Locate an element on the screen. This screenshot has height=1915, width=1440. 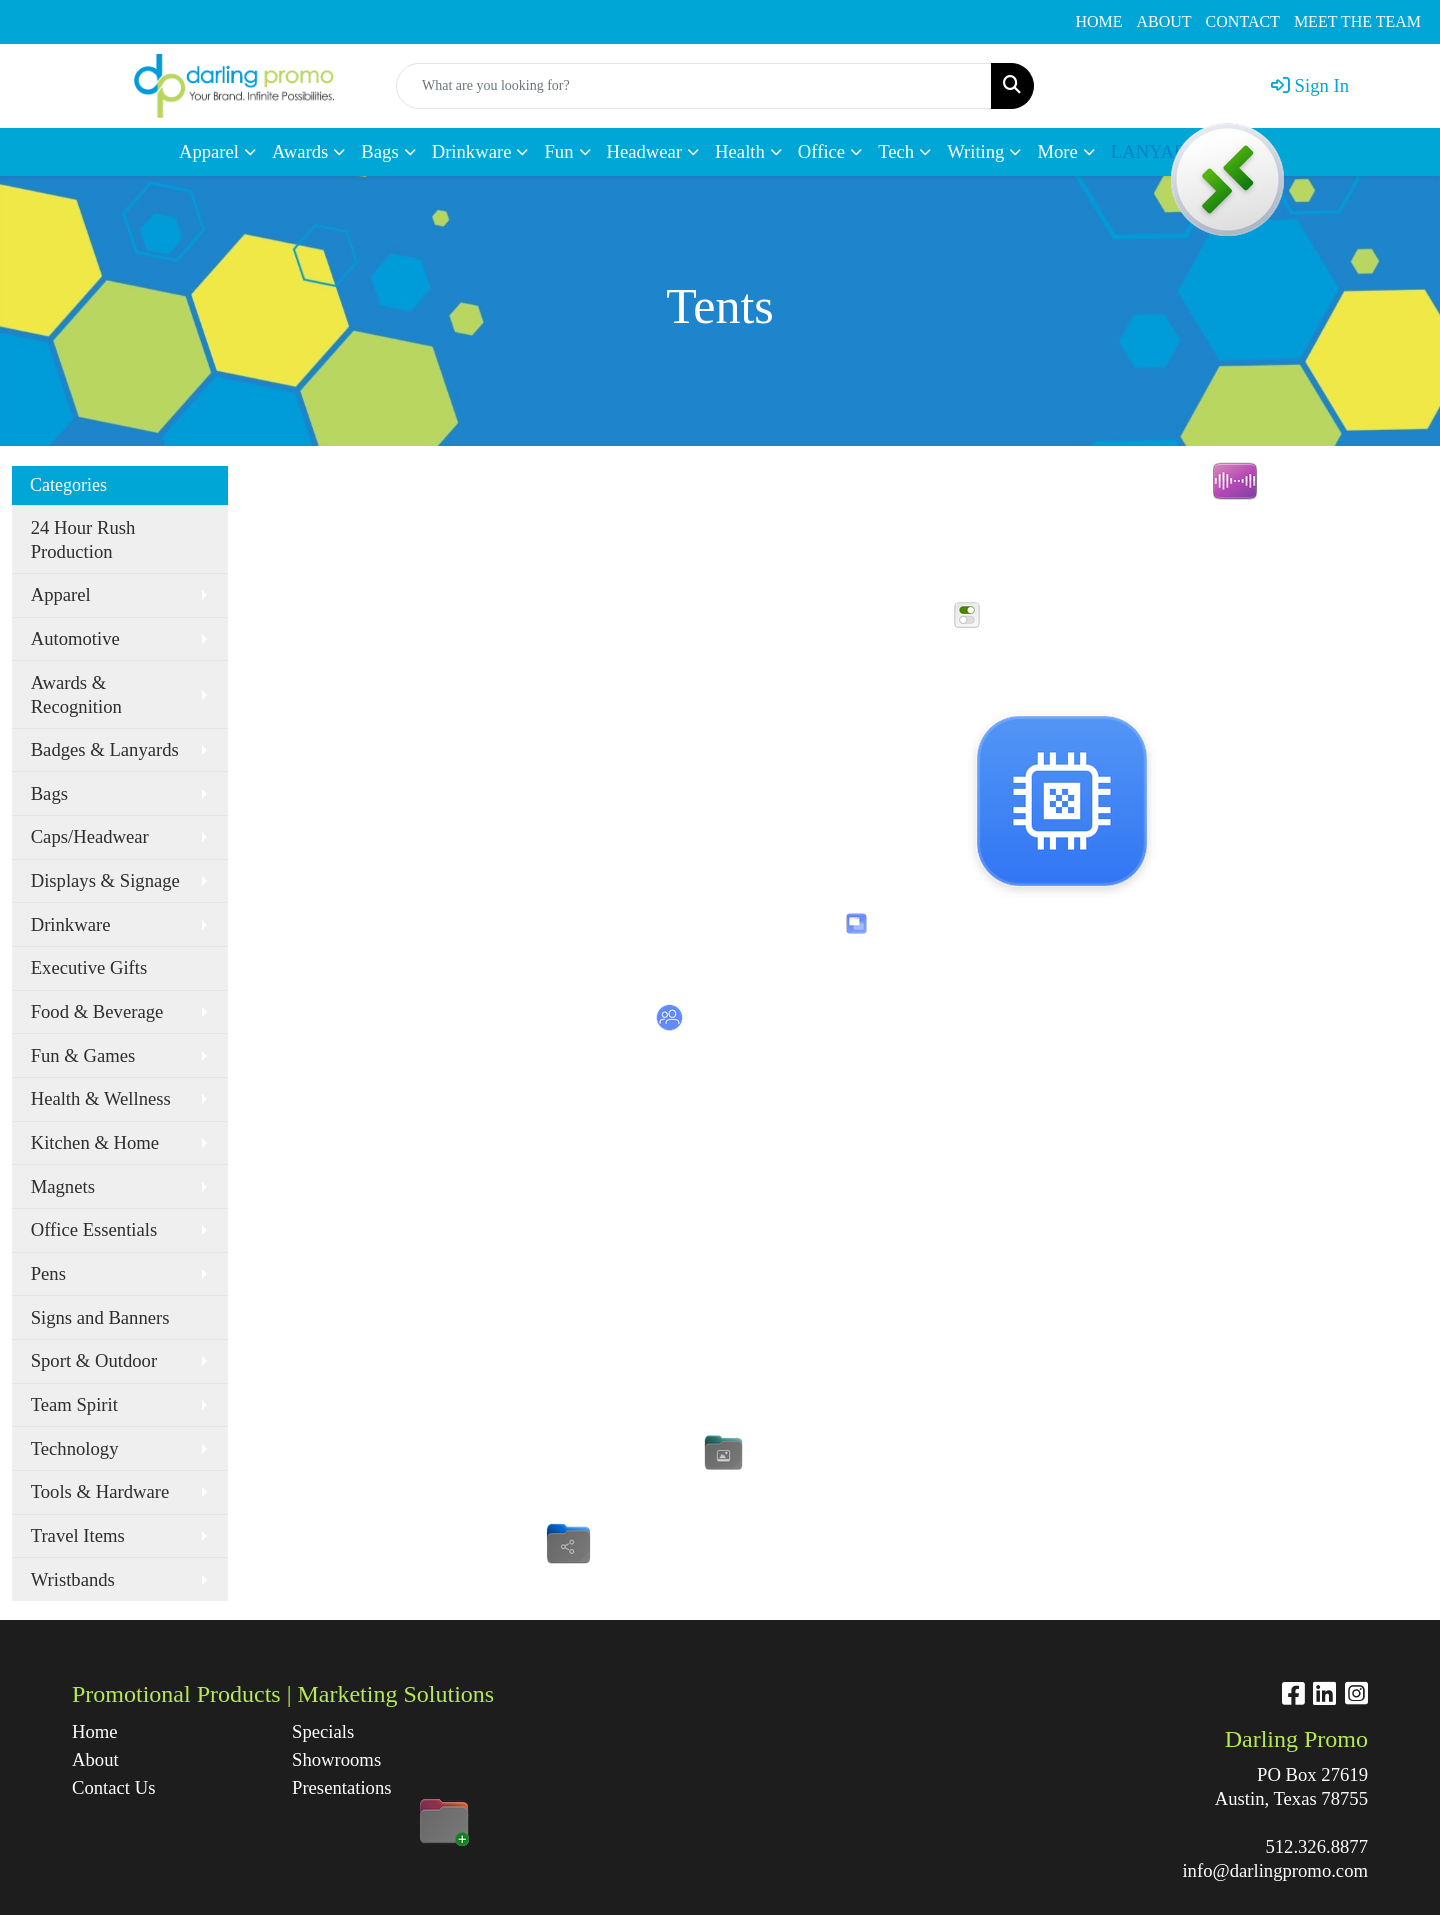
open your pictures folder is located at coordinates (723, 1452).